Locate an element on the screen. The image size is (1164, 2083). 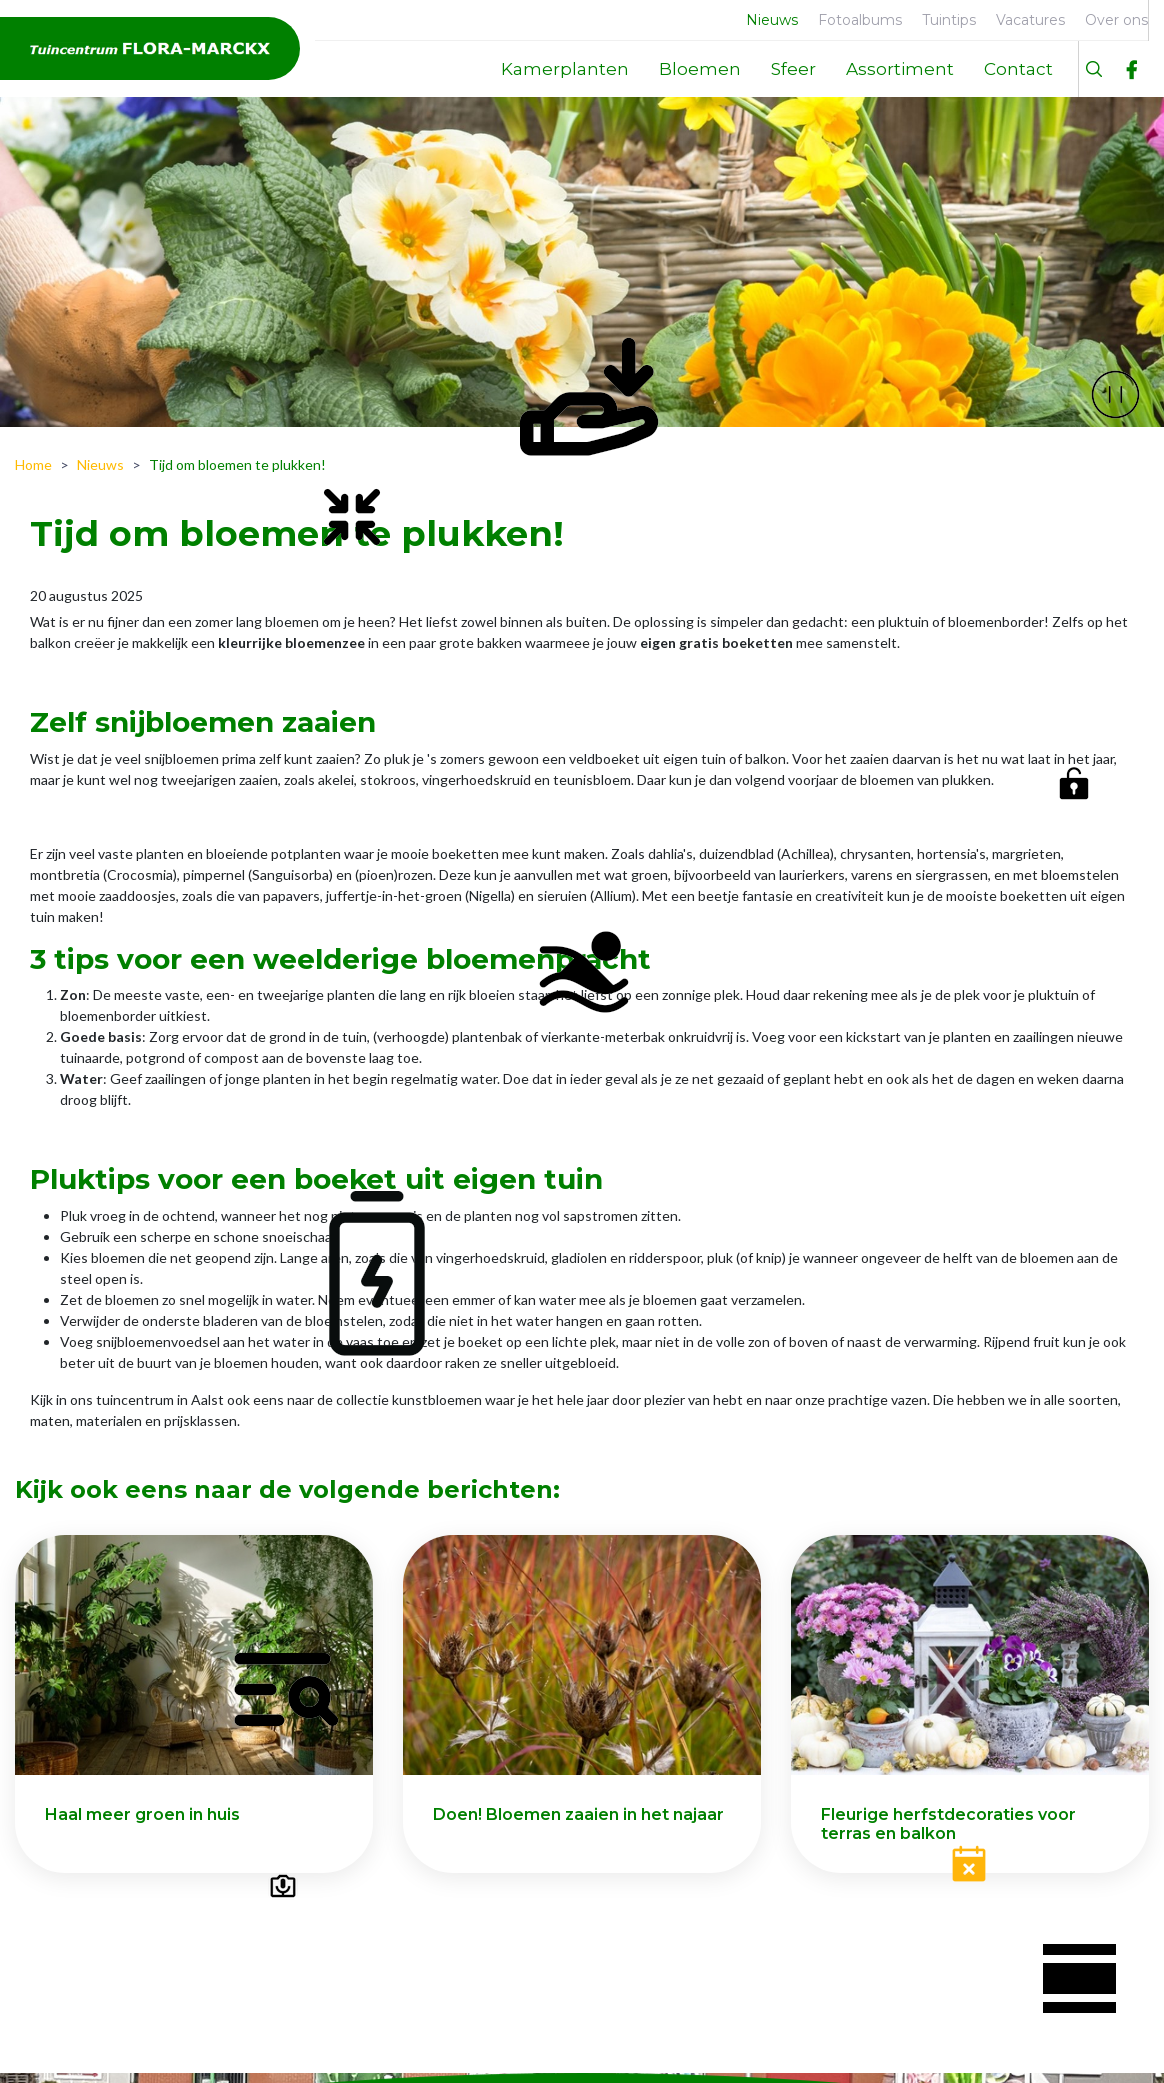
pause media playback is located at coordinates (1115, 394).